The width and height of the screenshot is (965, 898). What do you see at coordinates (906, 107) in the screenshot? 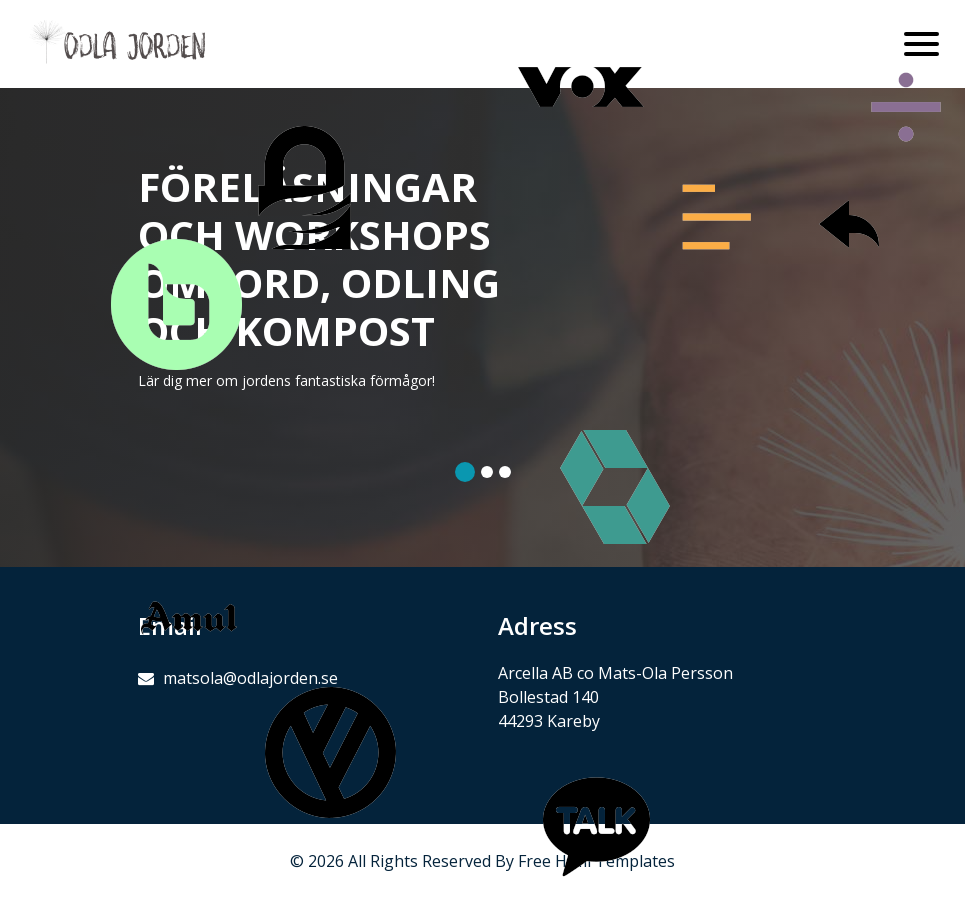
I see `perform division calculation` at bounding box center [906, 107].